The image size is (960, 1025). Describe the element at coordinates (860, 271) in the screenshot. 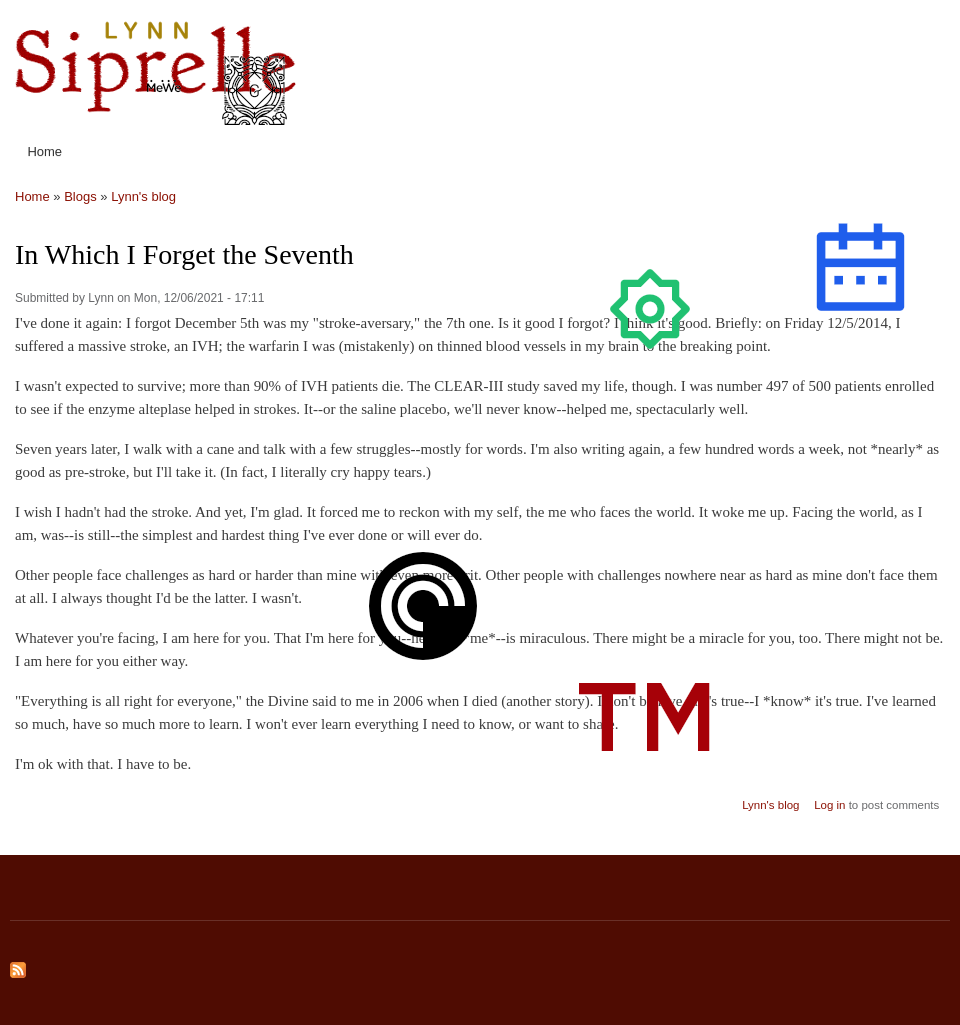

I see `view calendar or schedule` at that location.